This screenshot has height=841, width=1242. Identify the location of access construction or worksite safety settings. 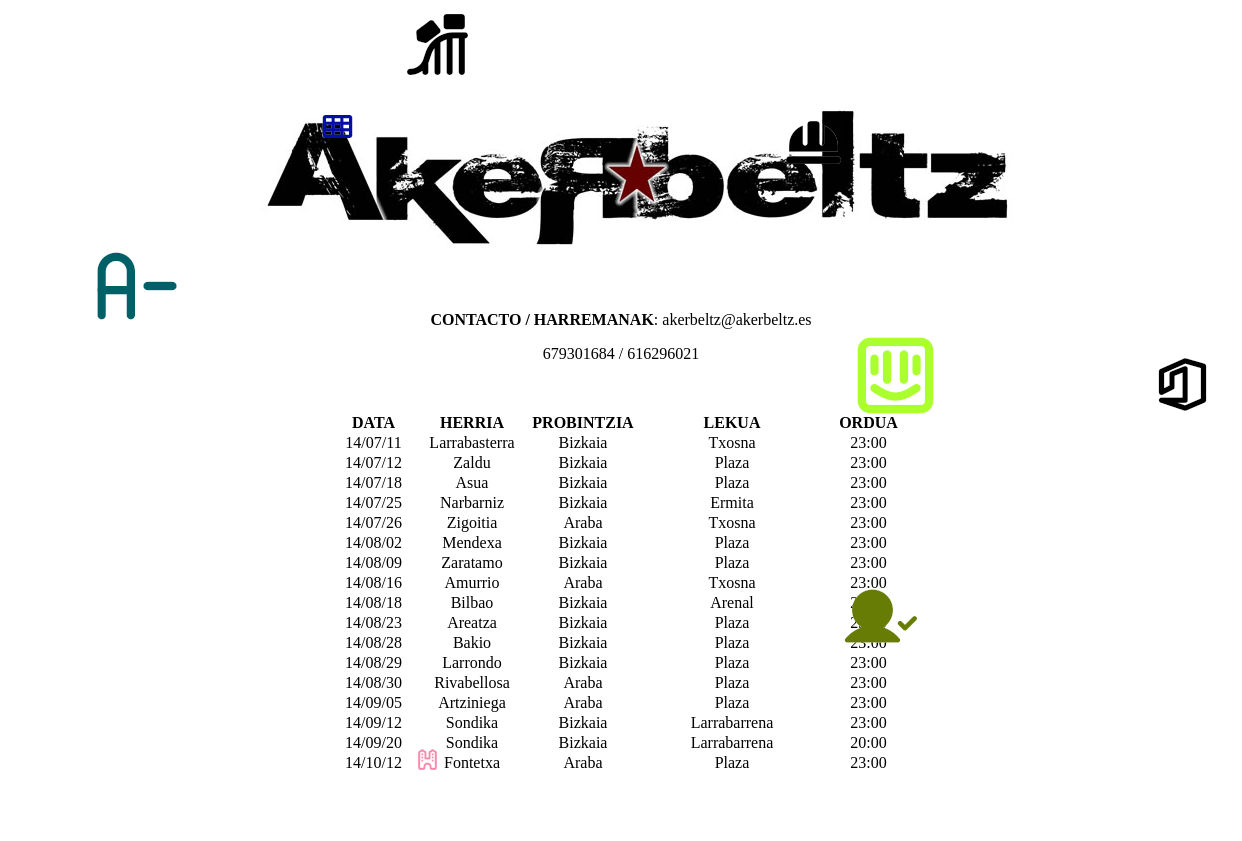
(813, 142).